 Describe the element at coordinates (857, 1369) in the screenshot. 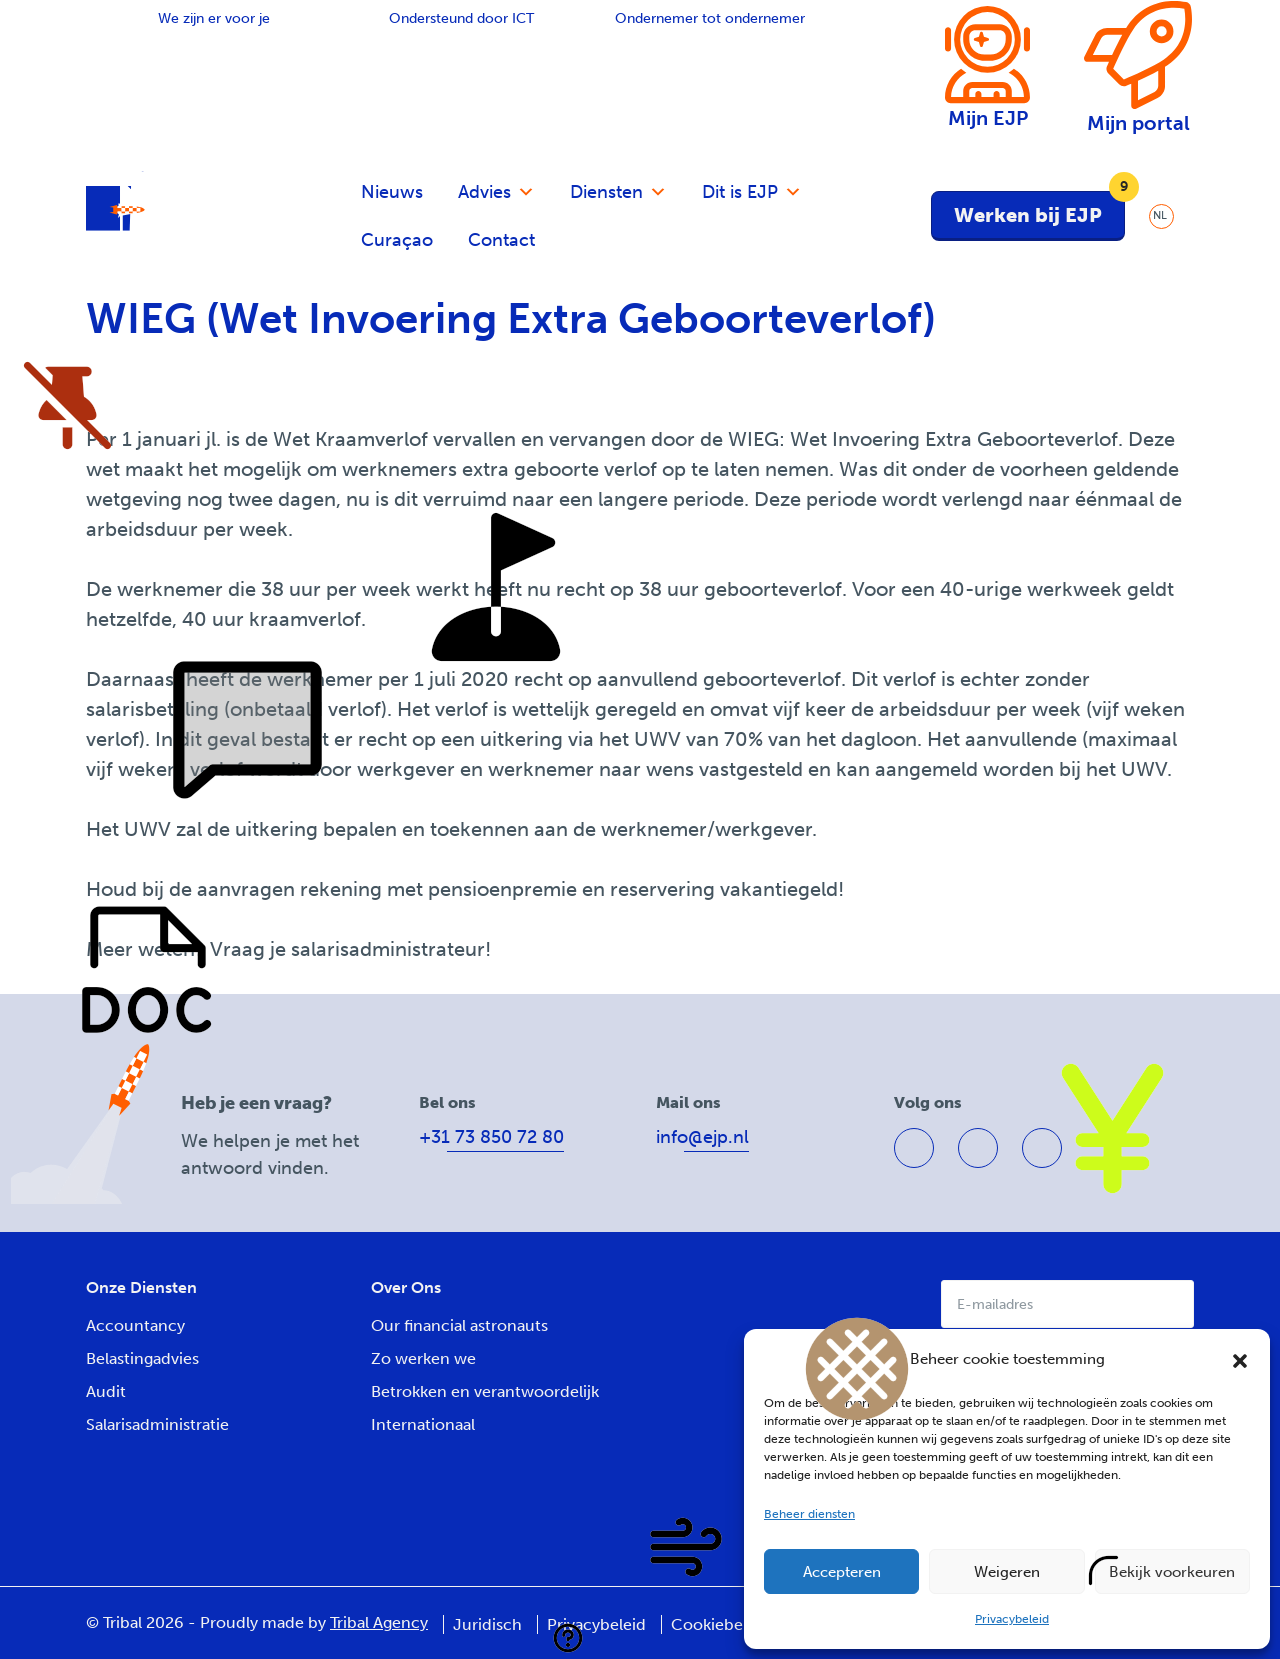

I see `indicates a dutch treat or snack item` at that location.